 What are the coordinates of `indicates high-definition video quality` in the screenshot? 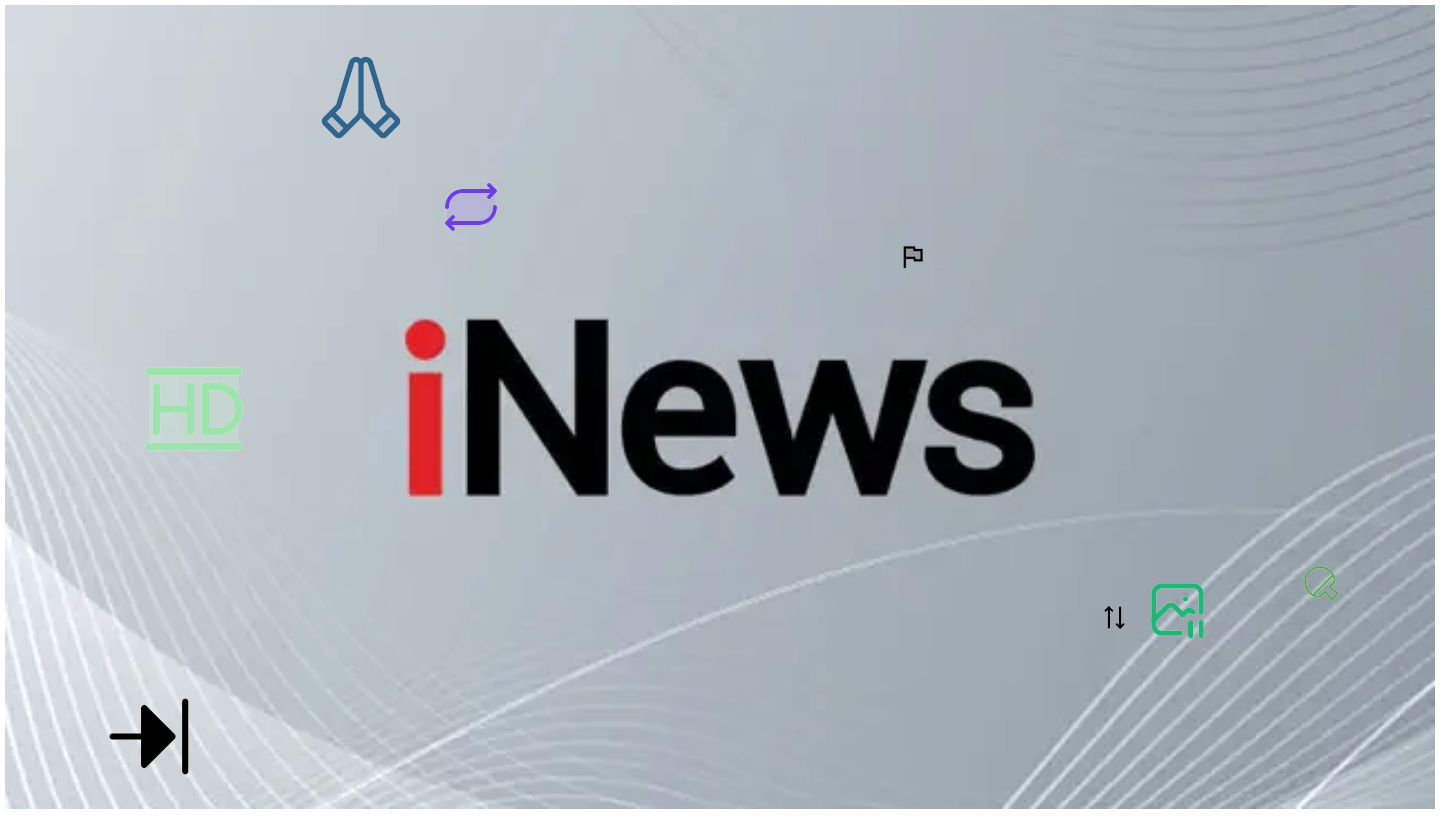 It's located at (194, 409).